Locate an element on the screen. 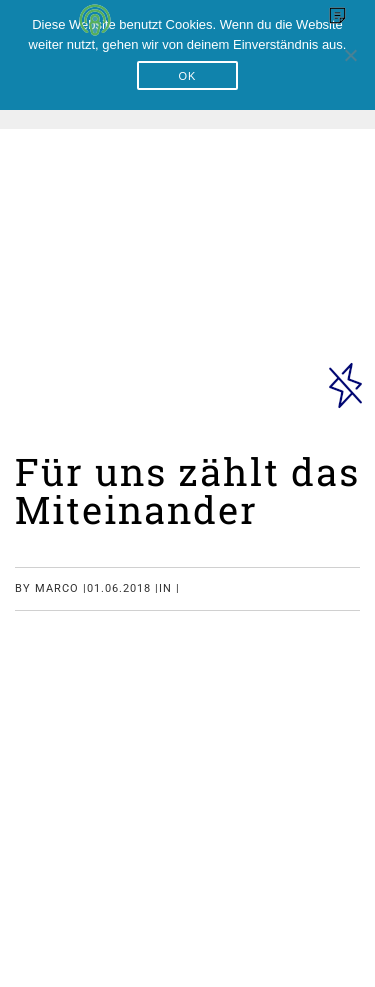  disable flash or lightning mode is located at coordinates (345, 385).